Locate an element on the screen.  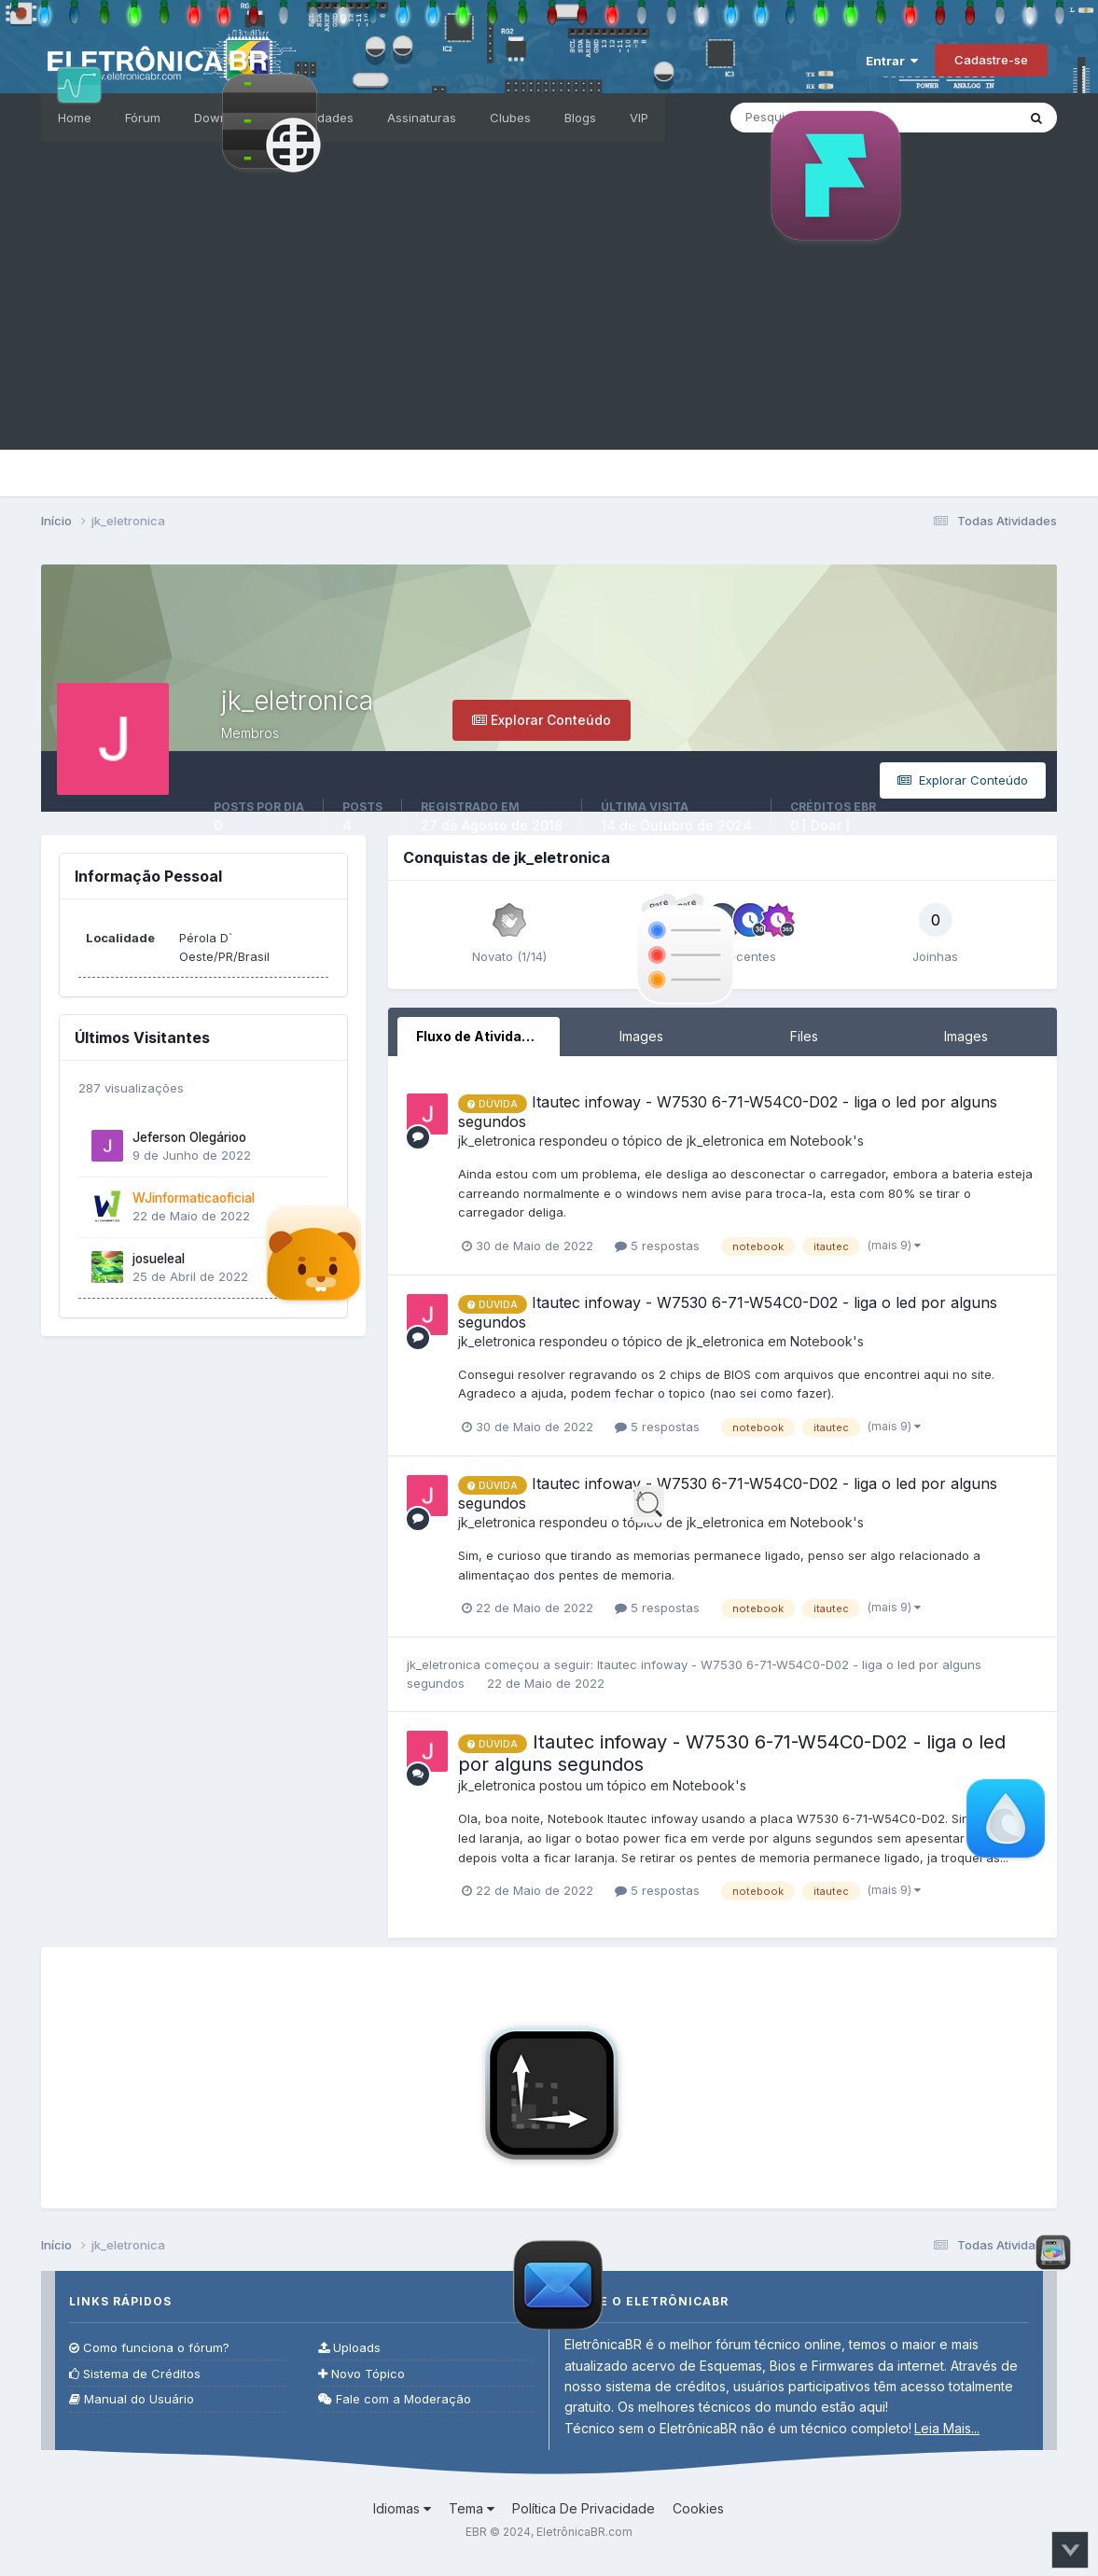
open display preferences is located at coordinates (551, 2093).